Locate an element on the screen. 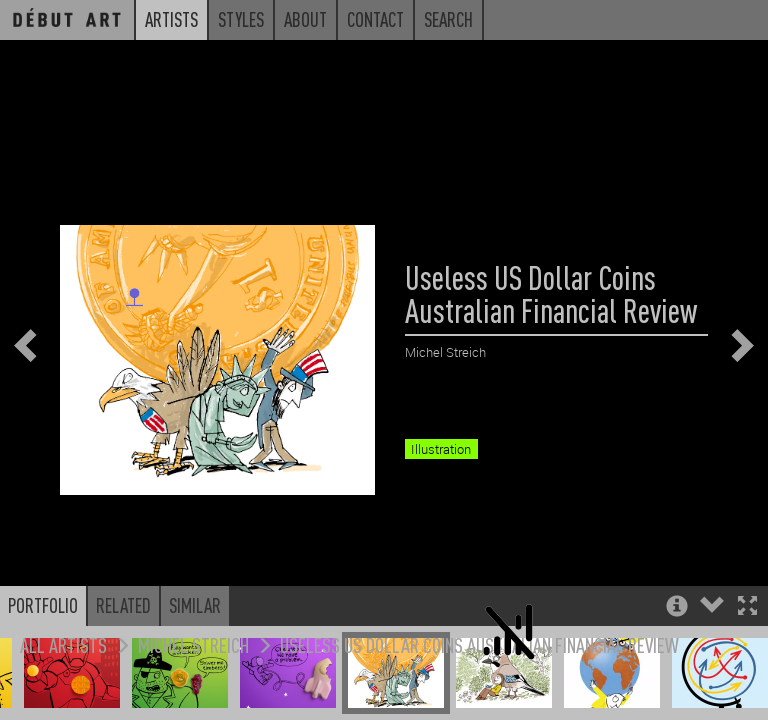 This screenshot has width=768, height=720. no cellular signal available is located at coordinates (510, 633).